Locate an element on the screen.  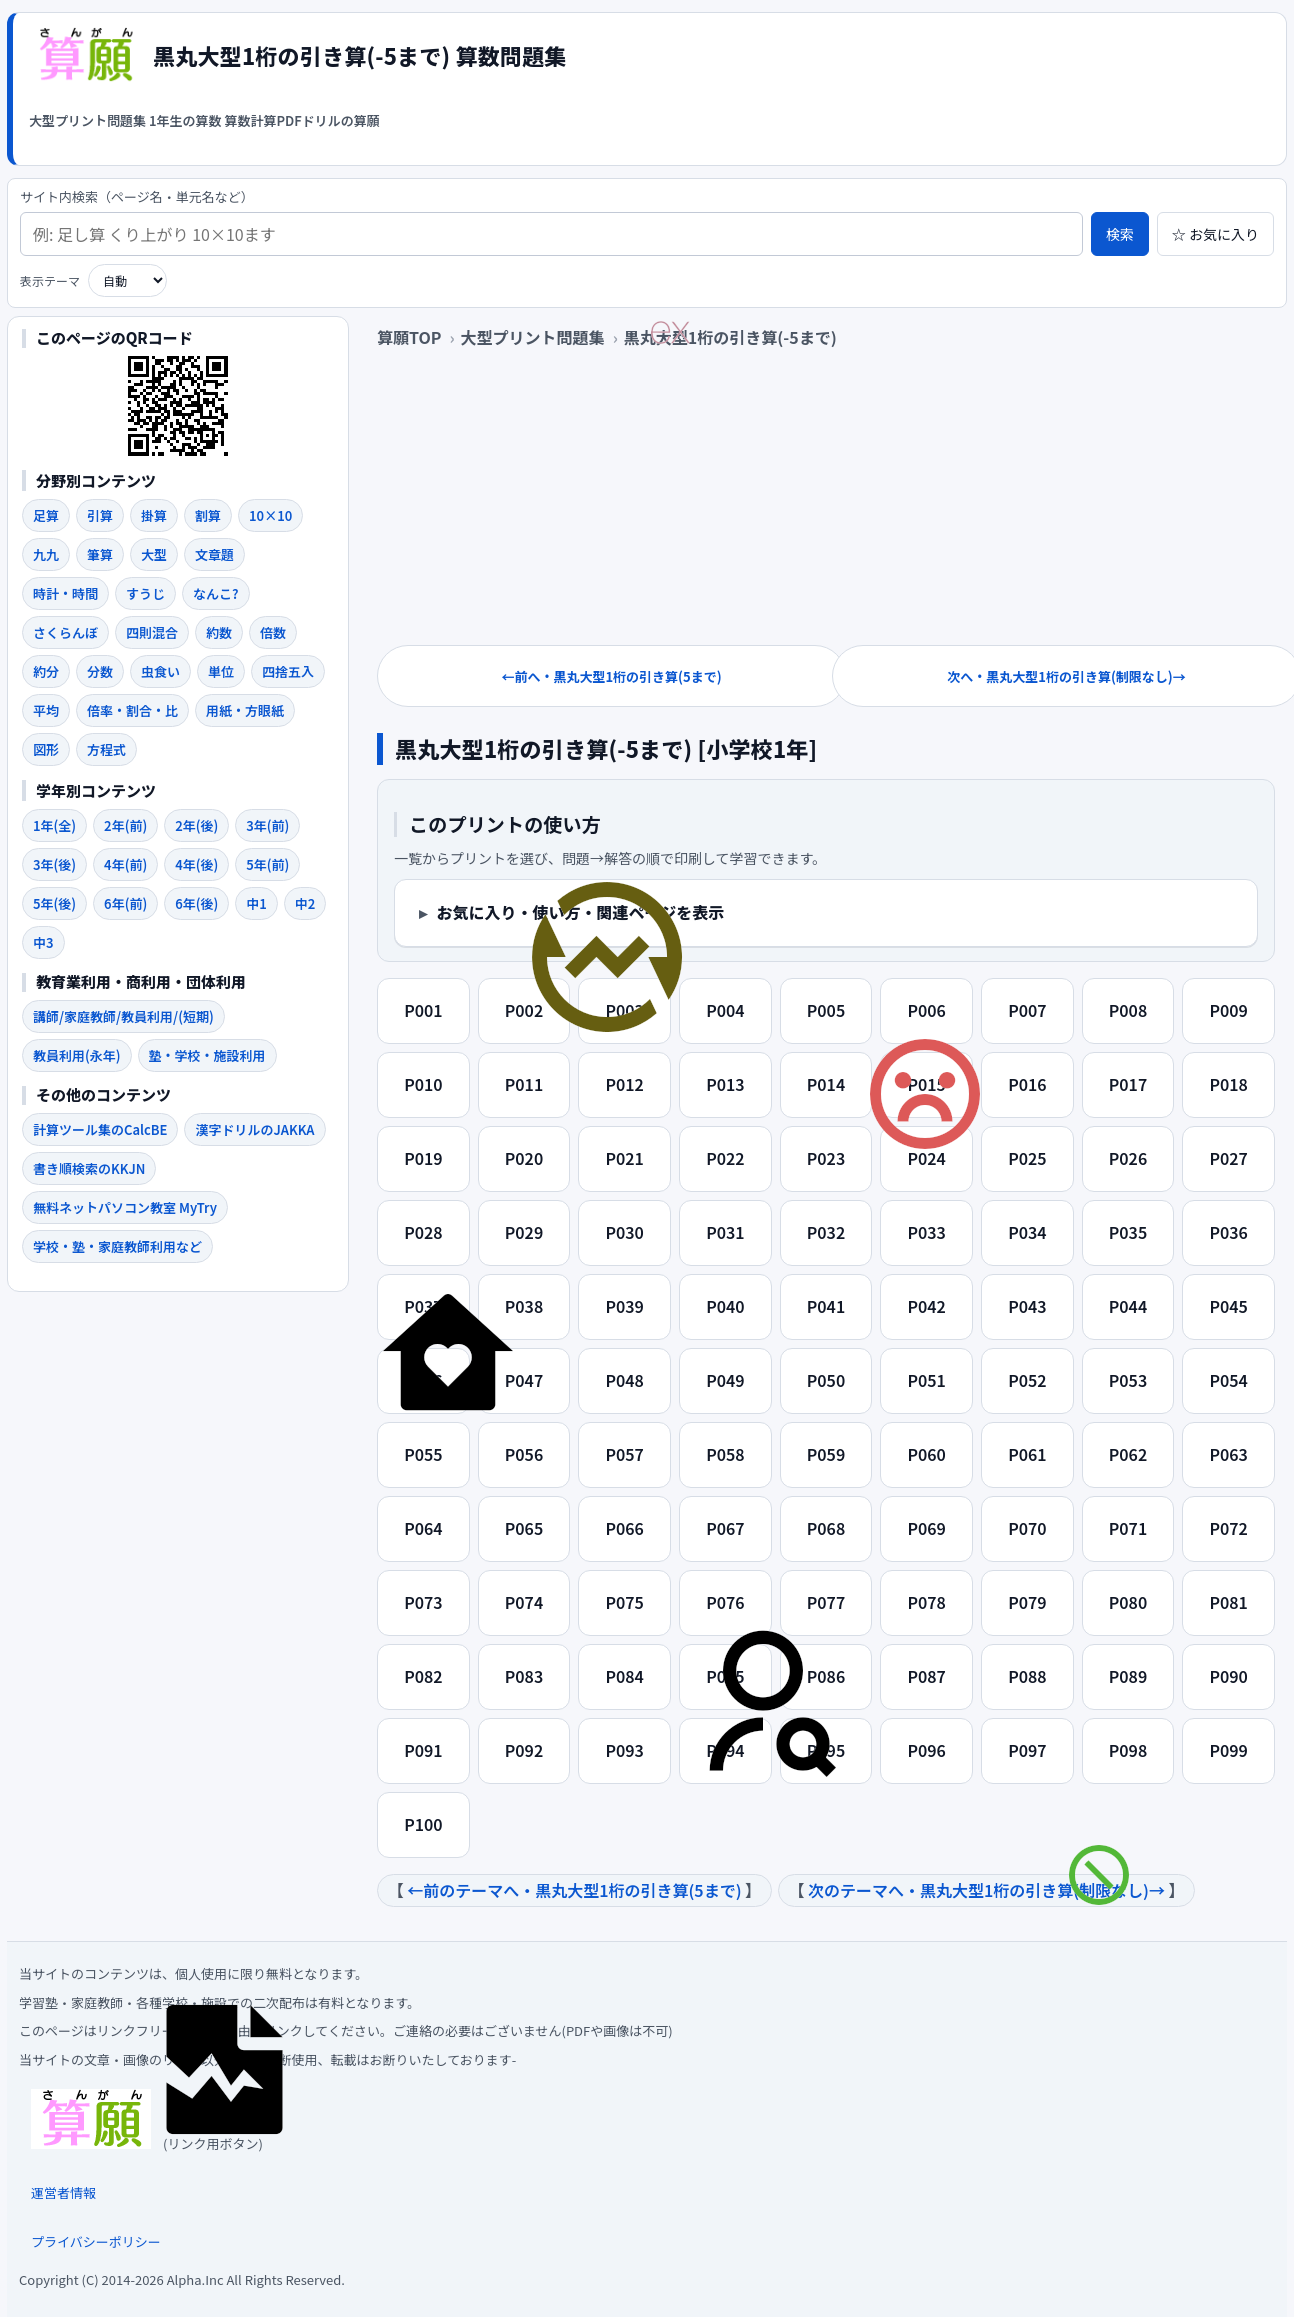
indicates a blocked or prohibited action is located at coordinates (1099, 1875).